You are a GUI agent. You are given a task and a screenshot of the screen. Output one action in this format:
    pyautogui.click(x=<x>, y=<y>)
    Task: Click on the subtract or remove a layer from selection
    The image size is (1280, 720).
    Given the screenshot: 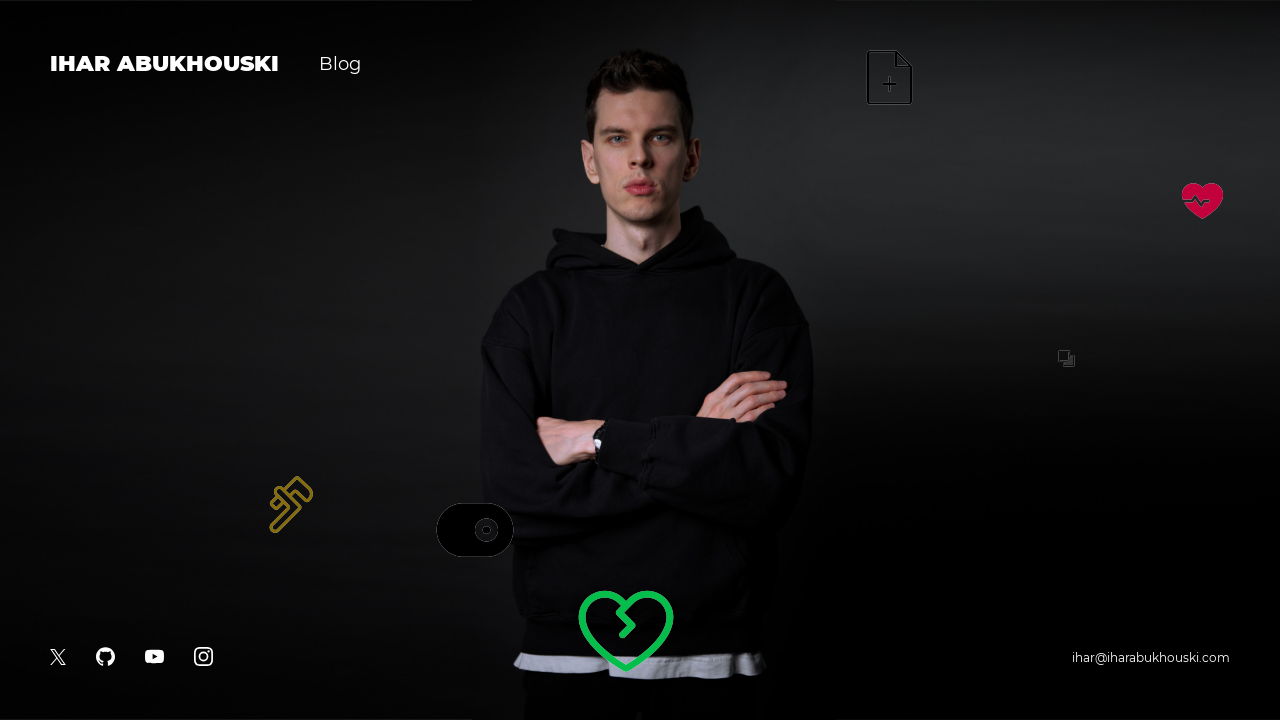 What is the action you would take?
    pyautogui.click(x=1066, y=358)
    